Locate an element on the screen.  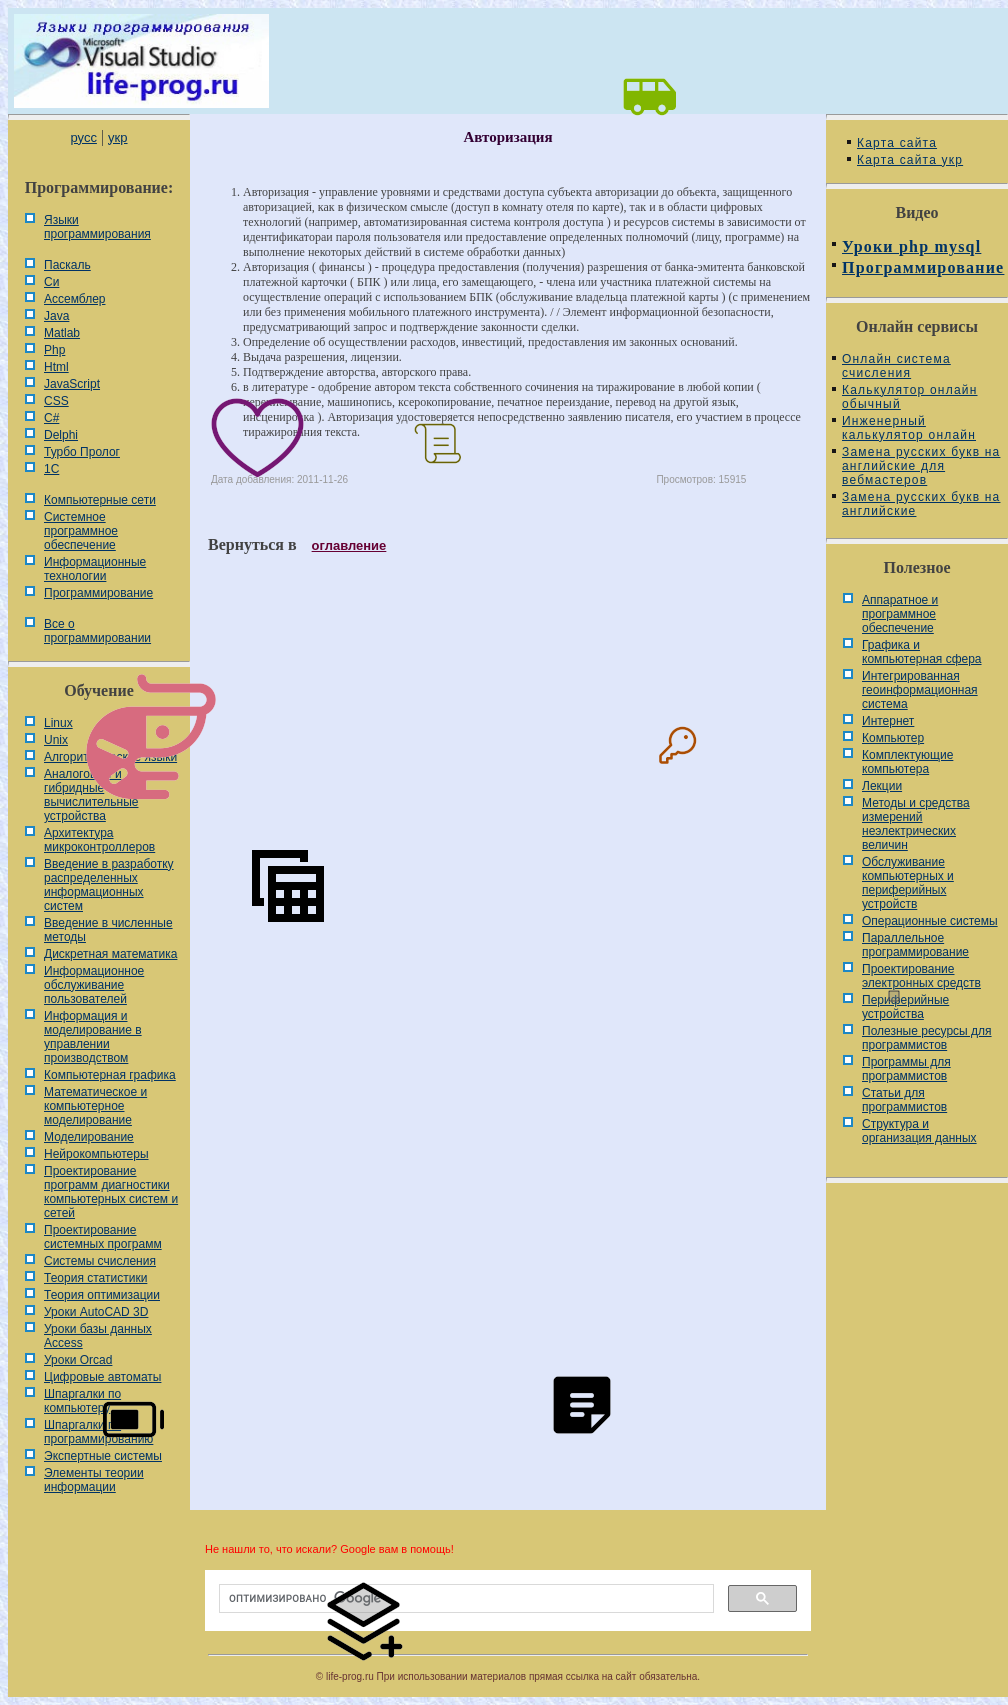
switch to table or grid view is located at coordinates (288, 886).